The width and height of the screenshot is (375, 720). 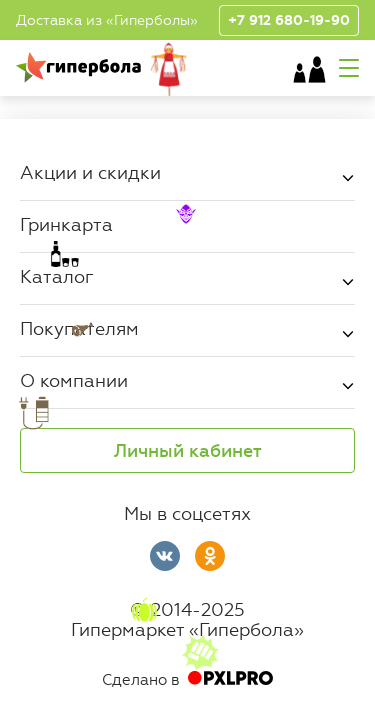 I want to click on select goblin character or enemy type, so click(x=186, y=214).